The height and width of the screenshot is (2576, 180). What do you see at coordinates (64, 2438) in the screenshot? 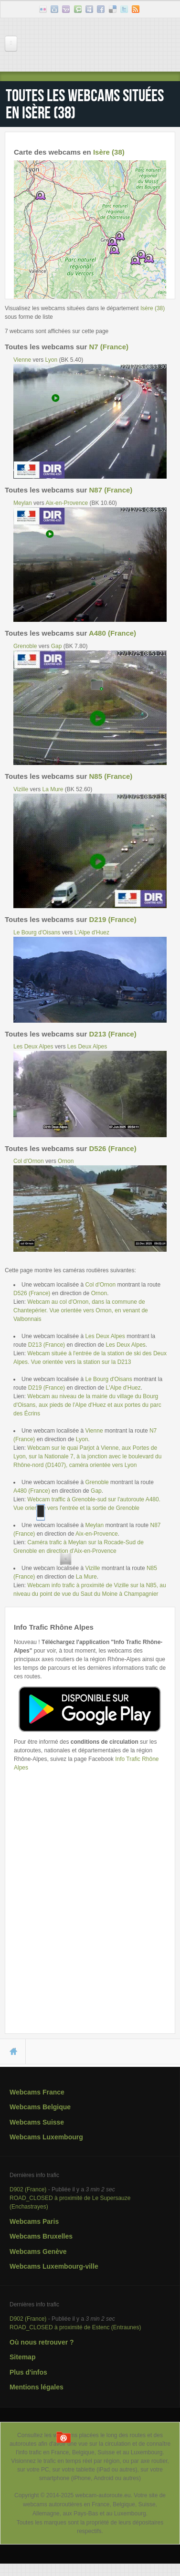
I see `open folder containing rust programming projects` at bounding box center [64, 2438].